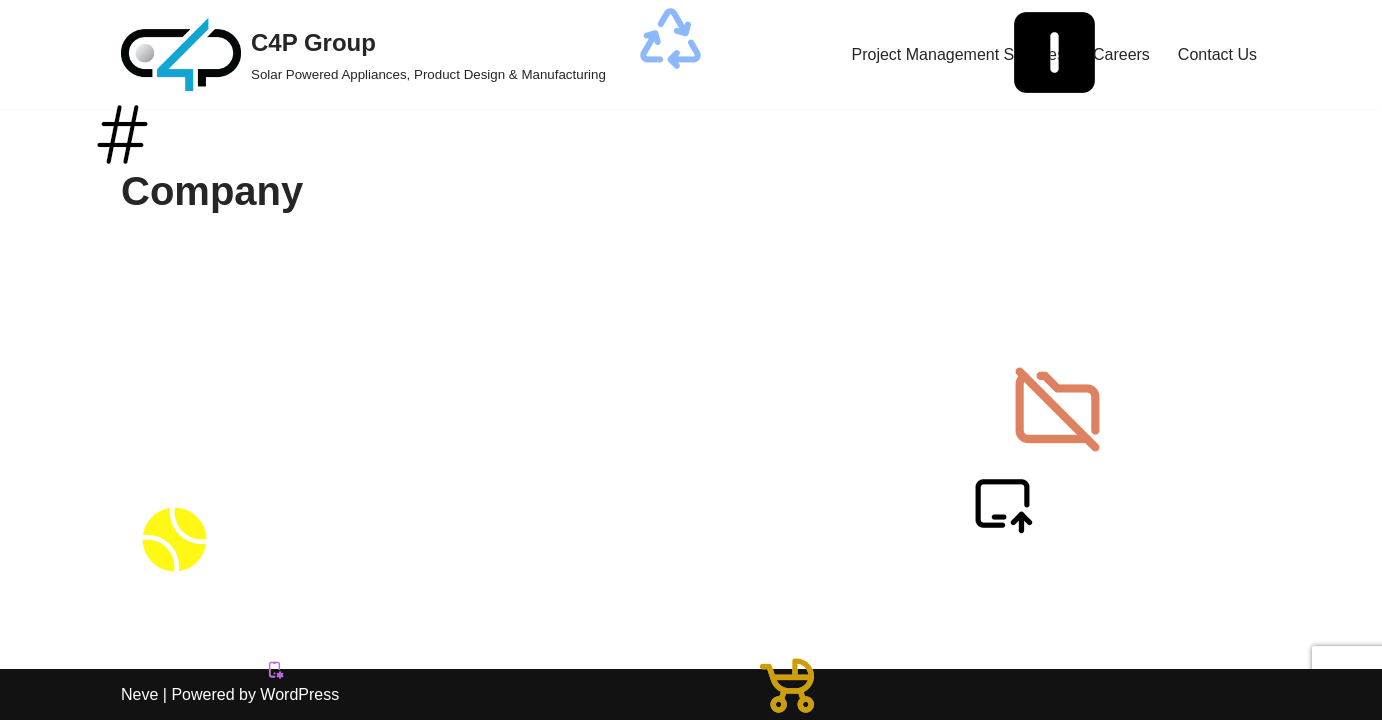  Describe the element at coordinates (274, 669) in the screenshot. I see `access mobile device settings` at that location.